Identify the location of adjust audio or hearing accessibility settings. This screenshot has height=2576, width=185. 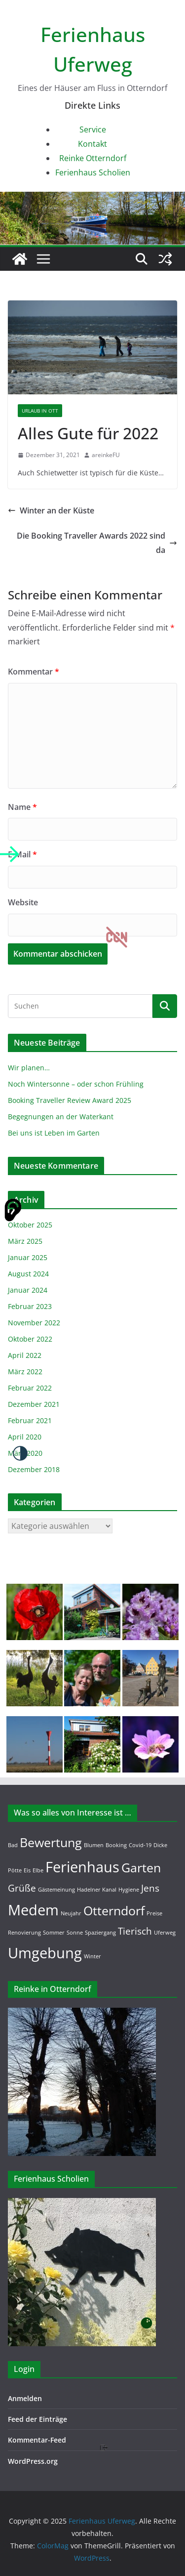
(13, 1210).